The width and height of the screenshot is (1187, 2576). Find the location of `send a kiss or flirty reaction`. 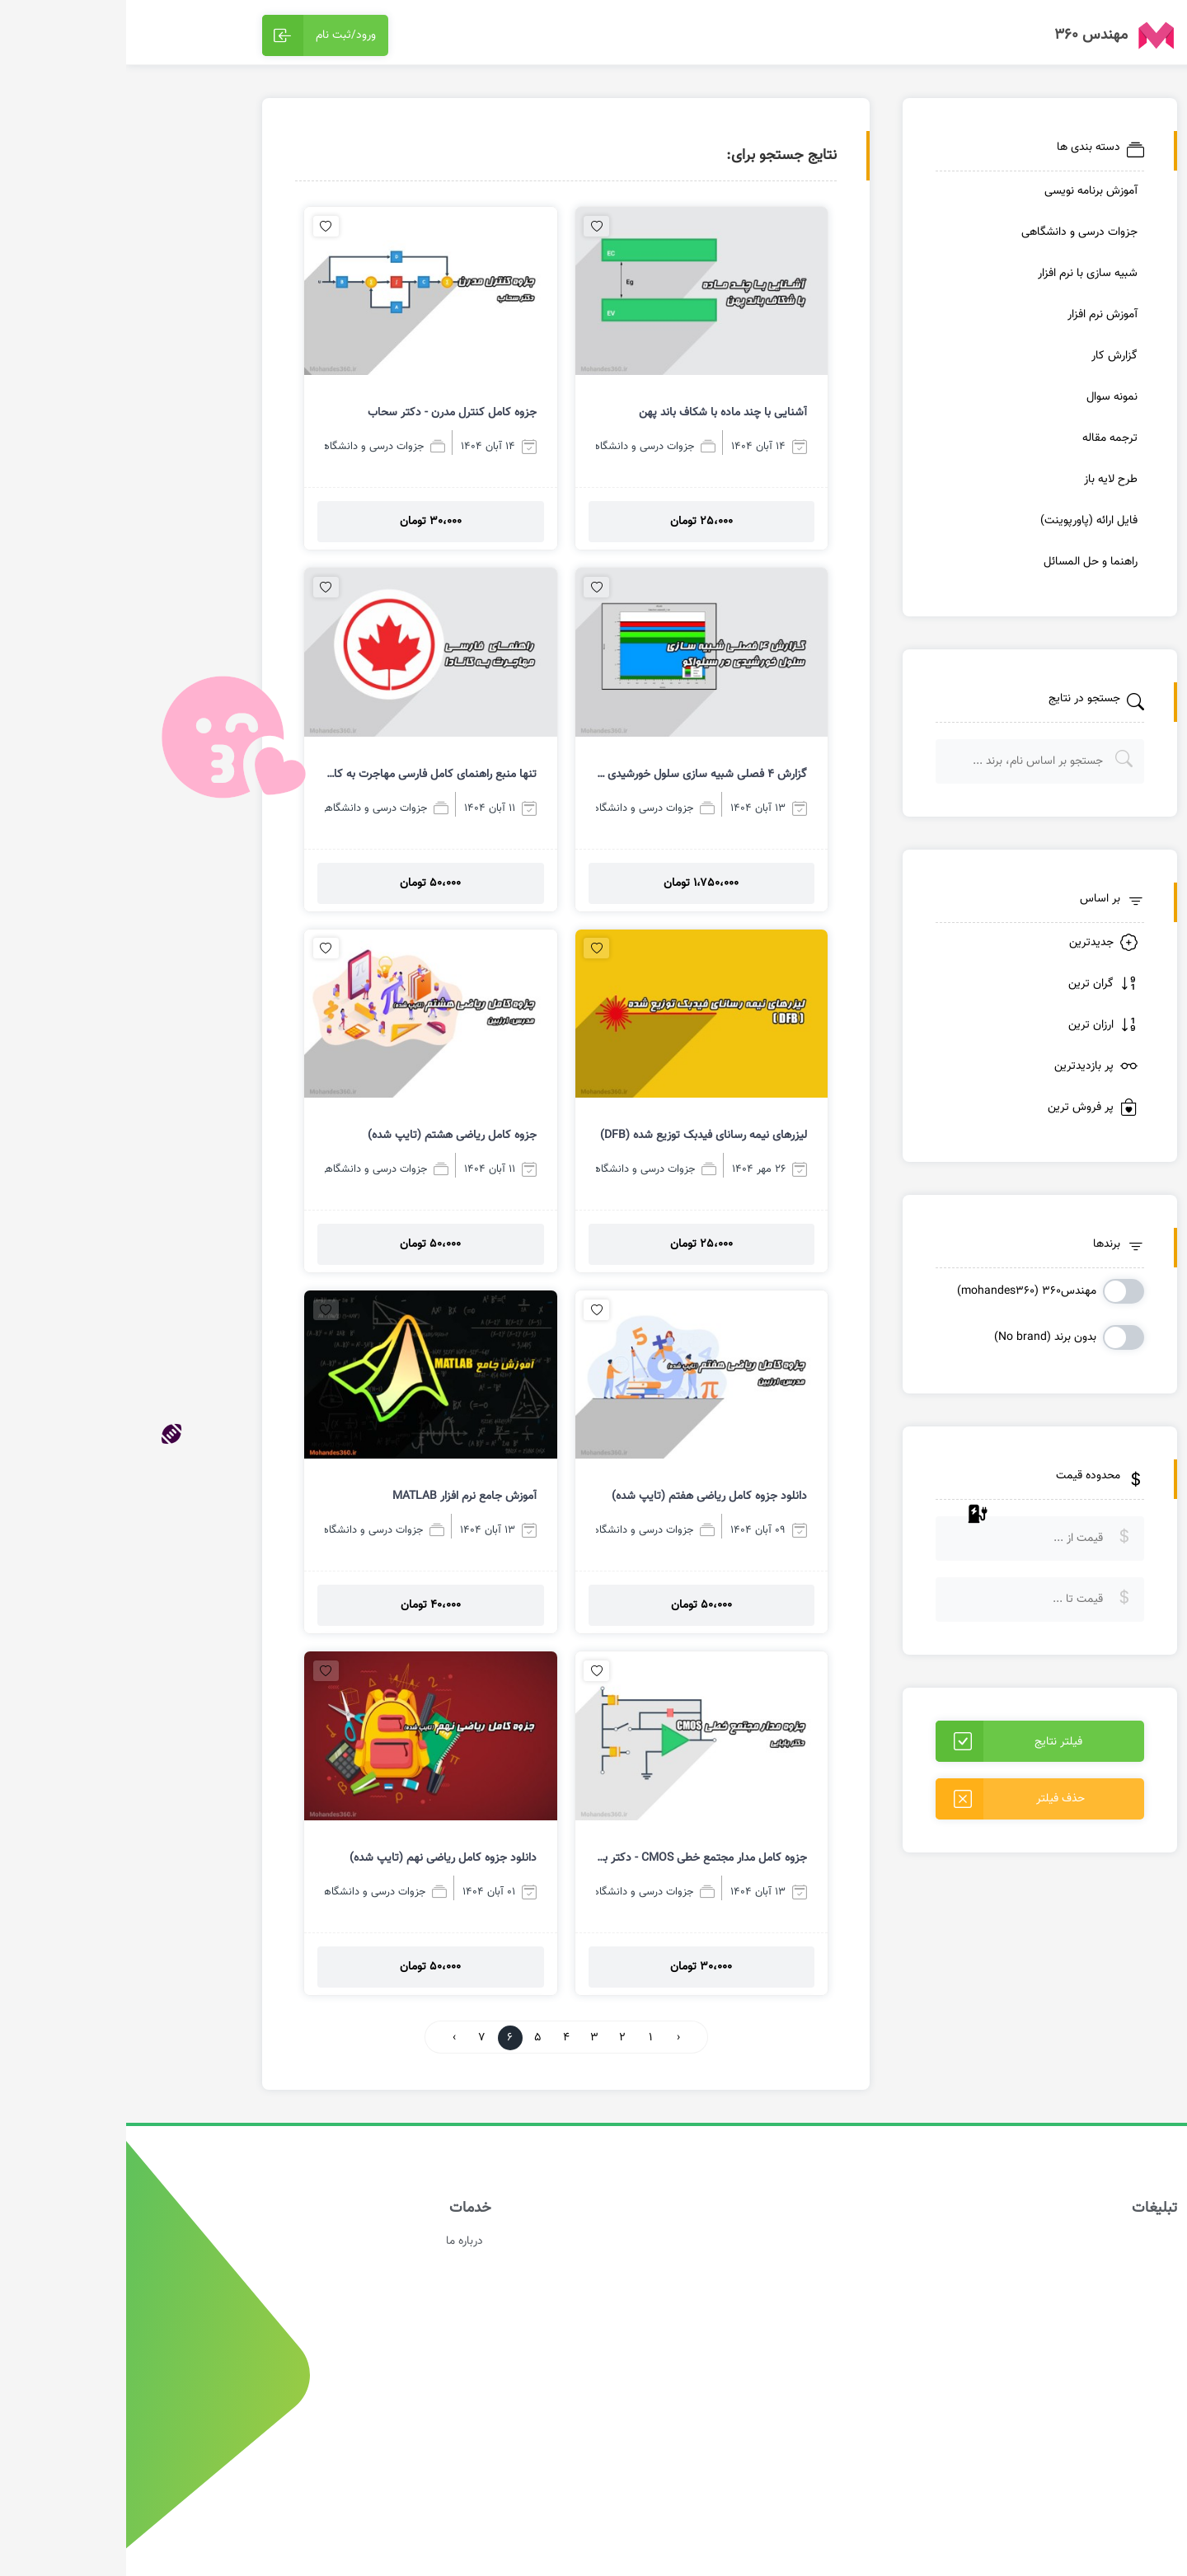

send a kiss or flirty reaction is located at coordinates (230, 737).